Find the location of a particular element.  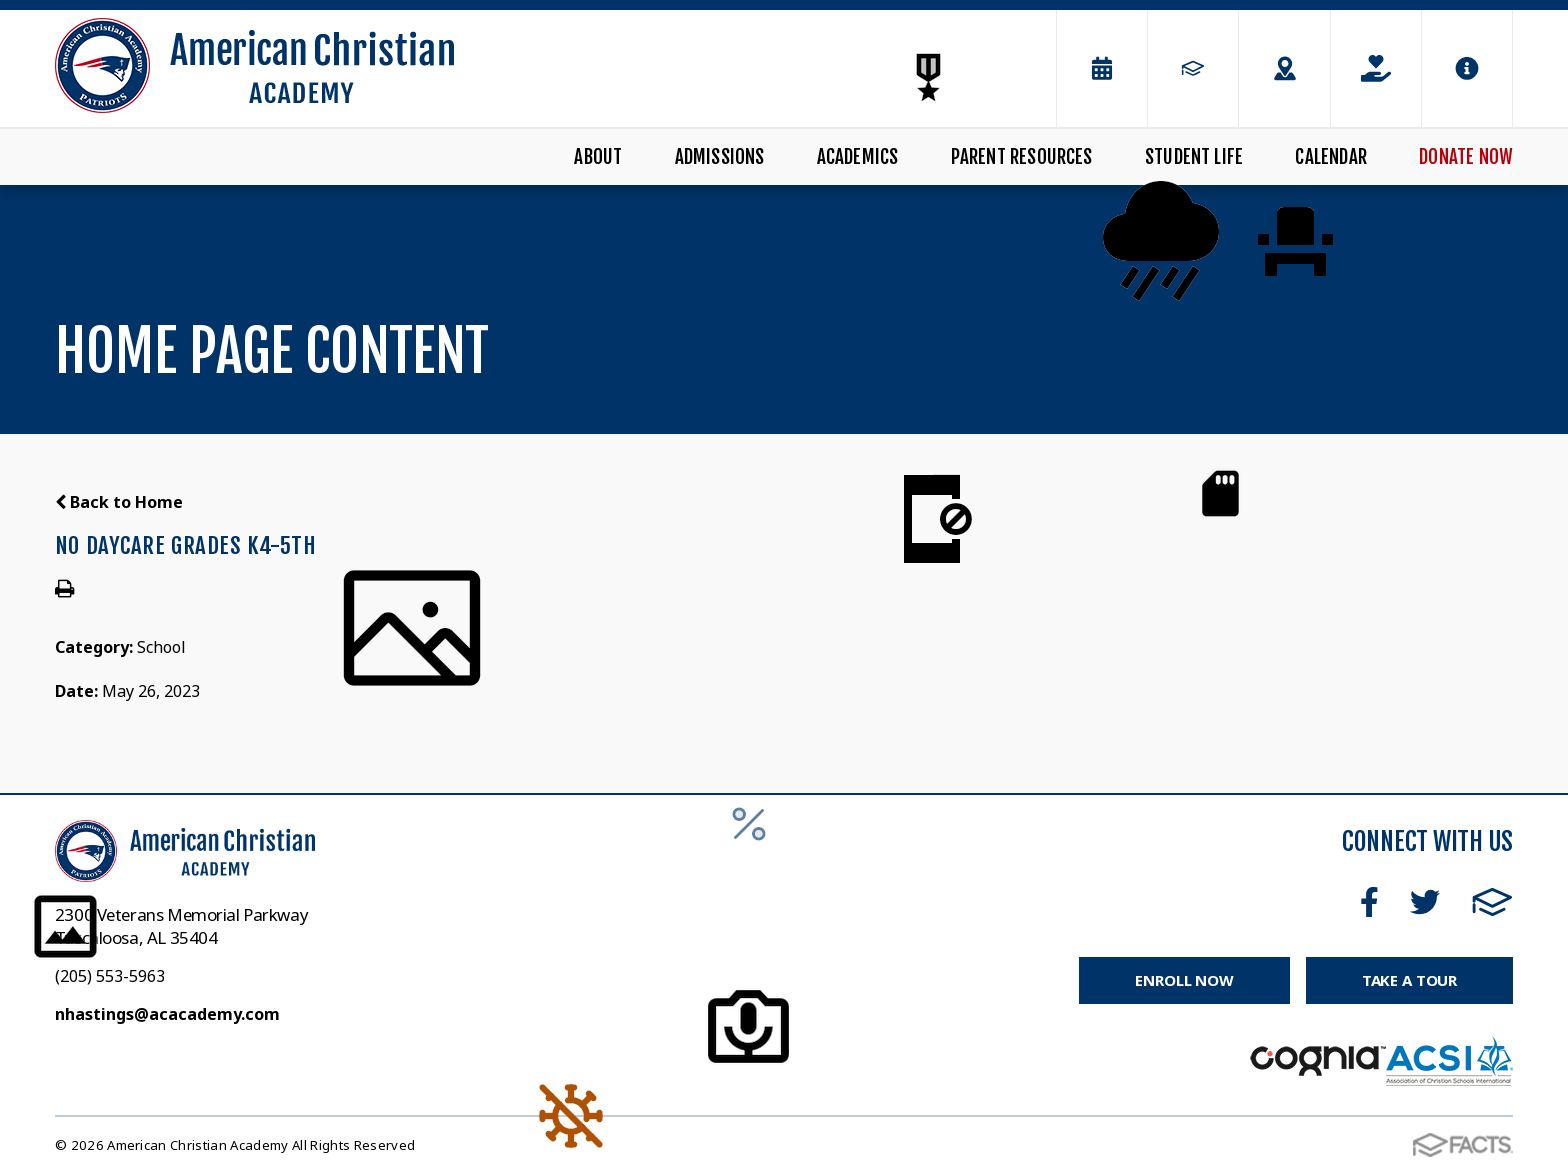

view achievements or badges earned is located at coordinates (928, 77).